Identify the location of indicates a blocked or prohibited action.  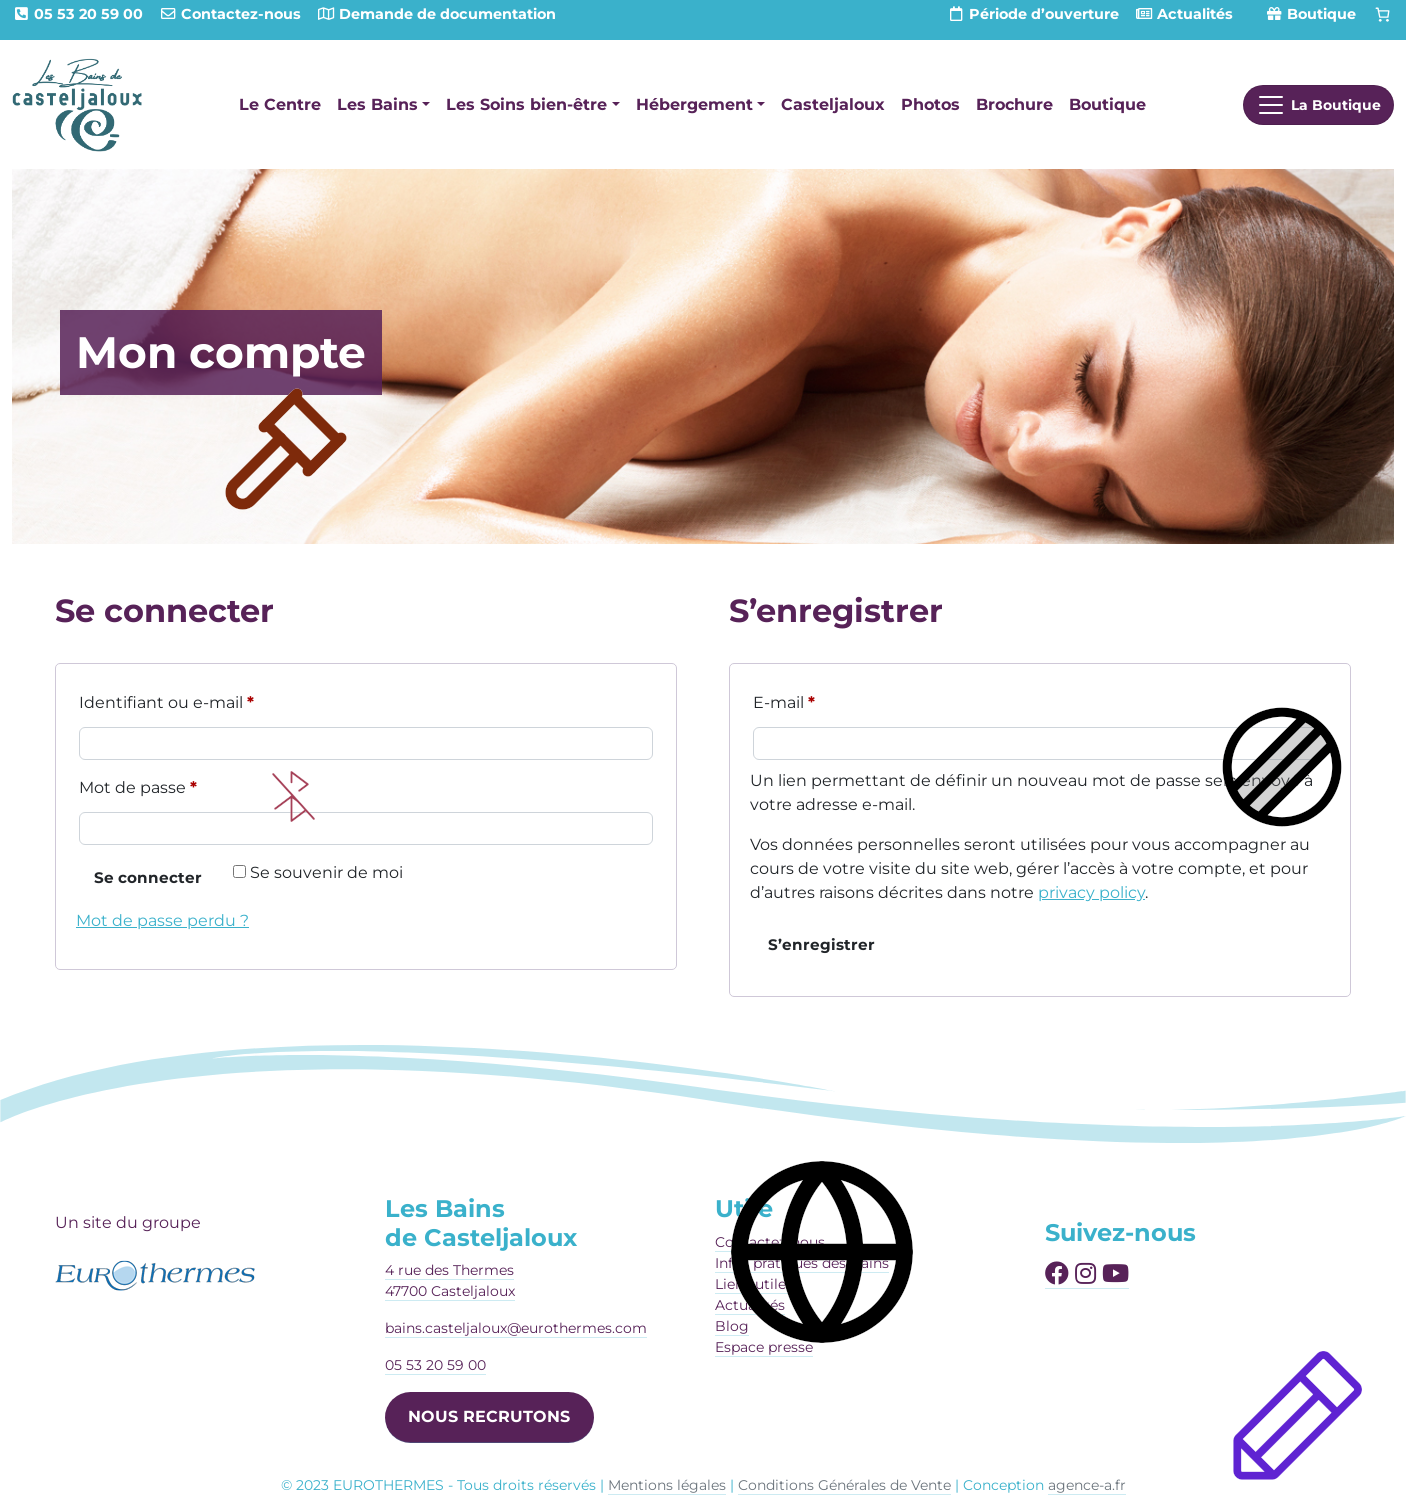
(1282, 767).